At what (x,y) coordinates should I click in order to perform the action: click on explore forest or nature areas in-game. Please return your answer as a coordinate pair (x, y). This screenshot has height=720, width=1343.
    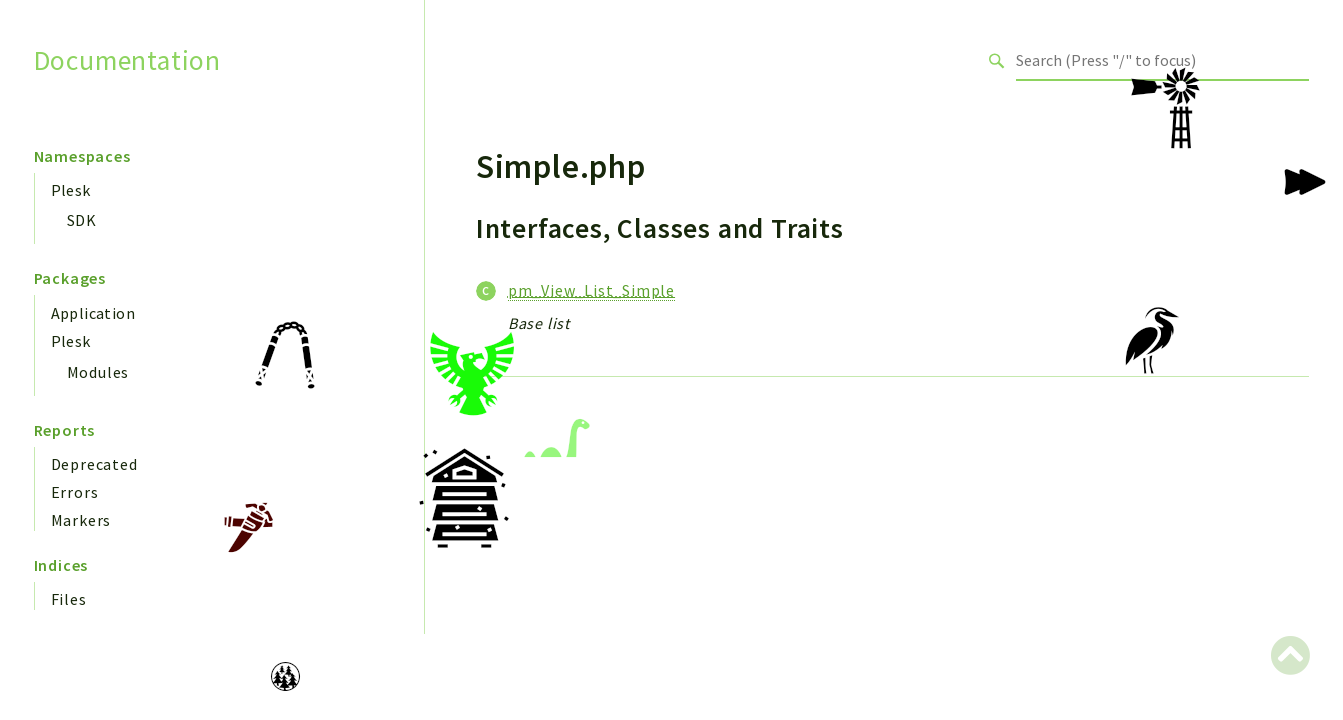
    Looking at the image, I should click on (285, 676).